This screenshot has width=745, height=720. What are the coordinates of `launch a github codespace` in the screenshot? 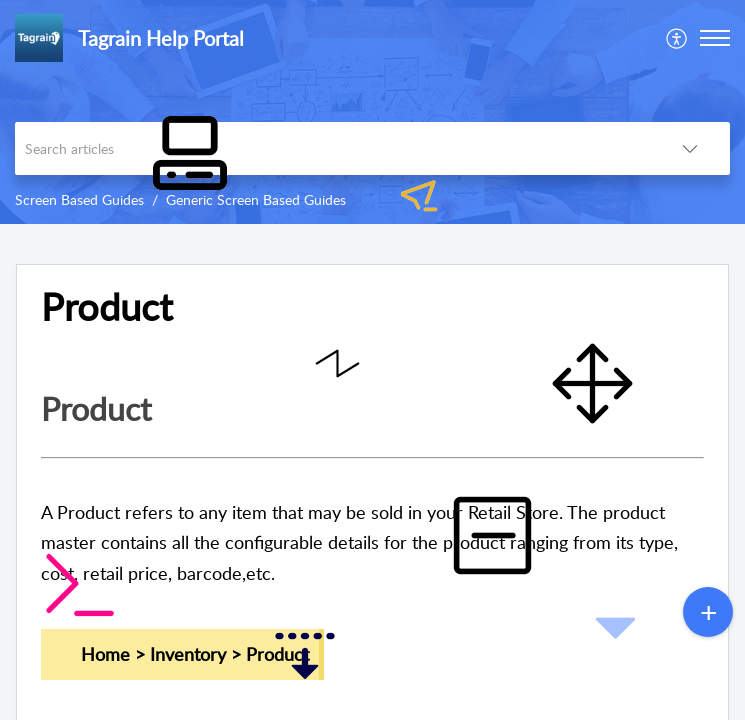 It's located at (190, 153).